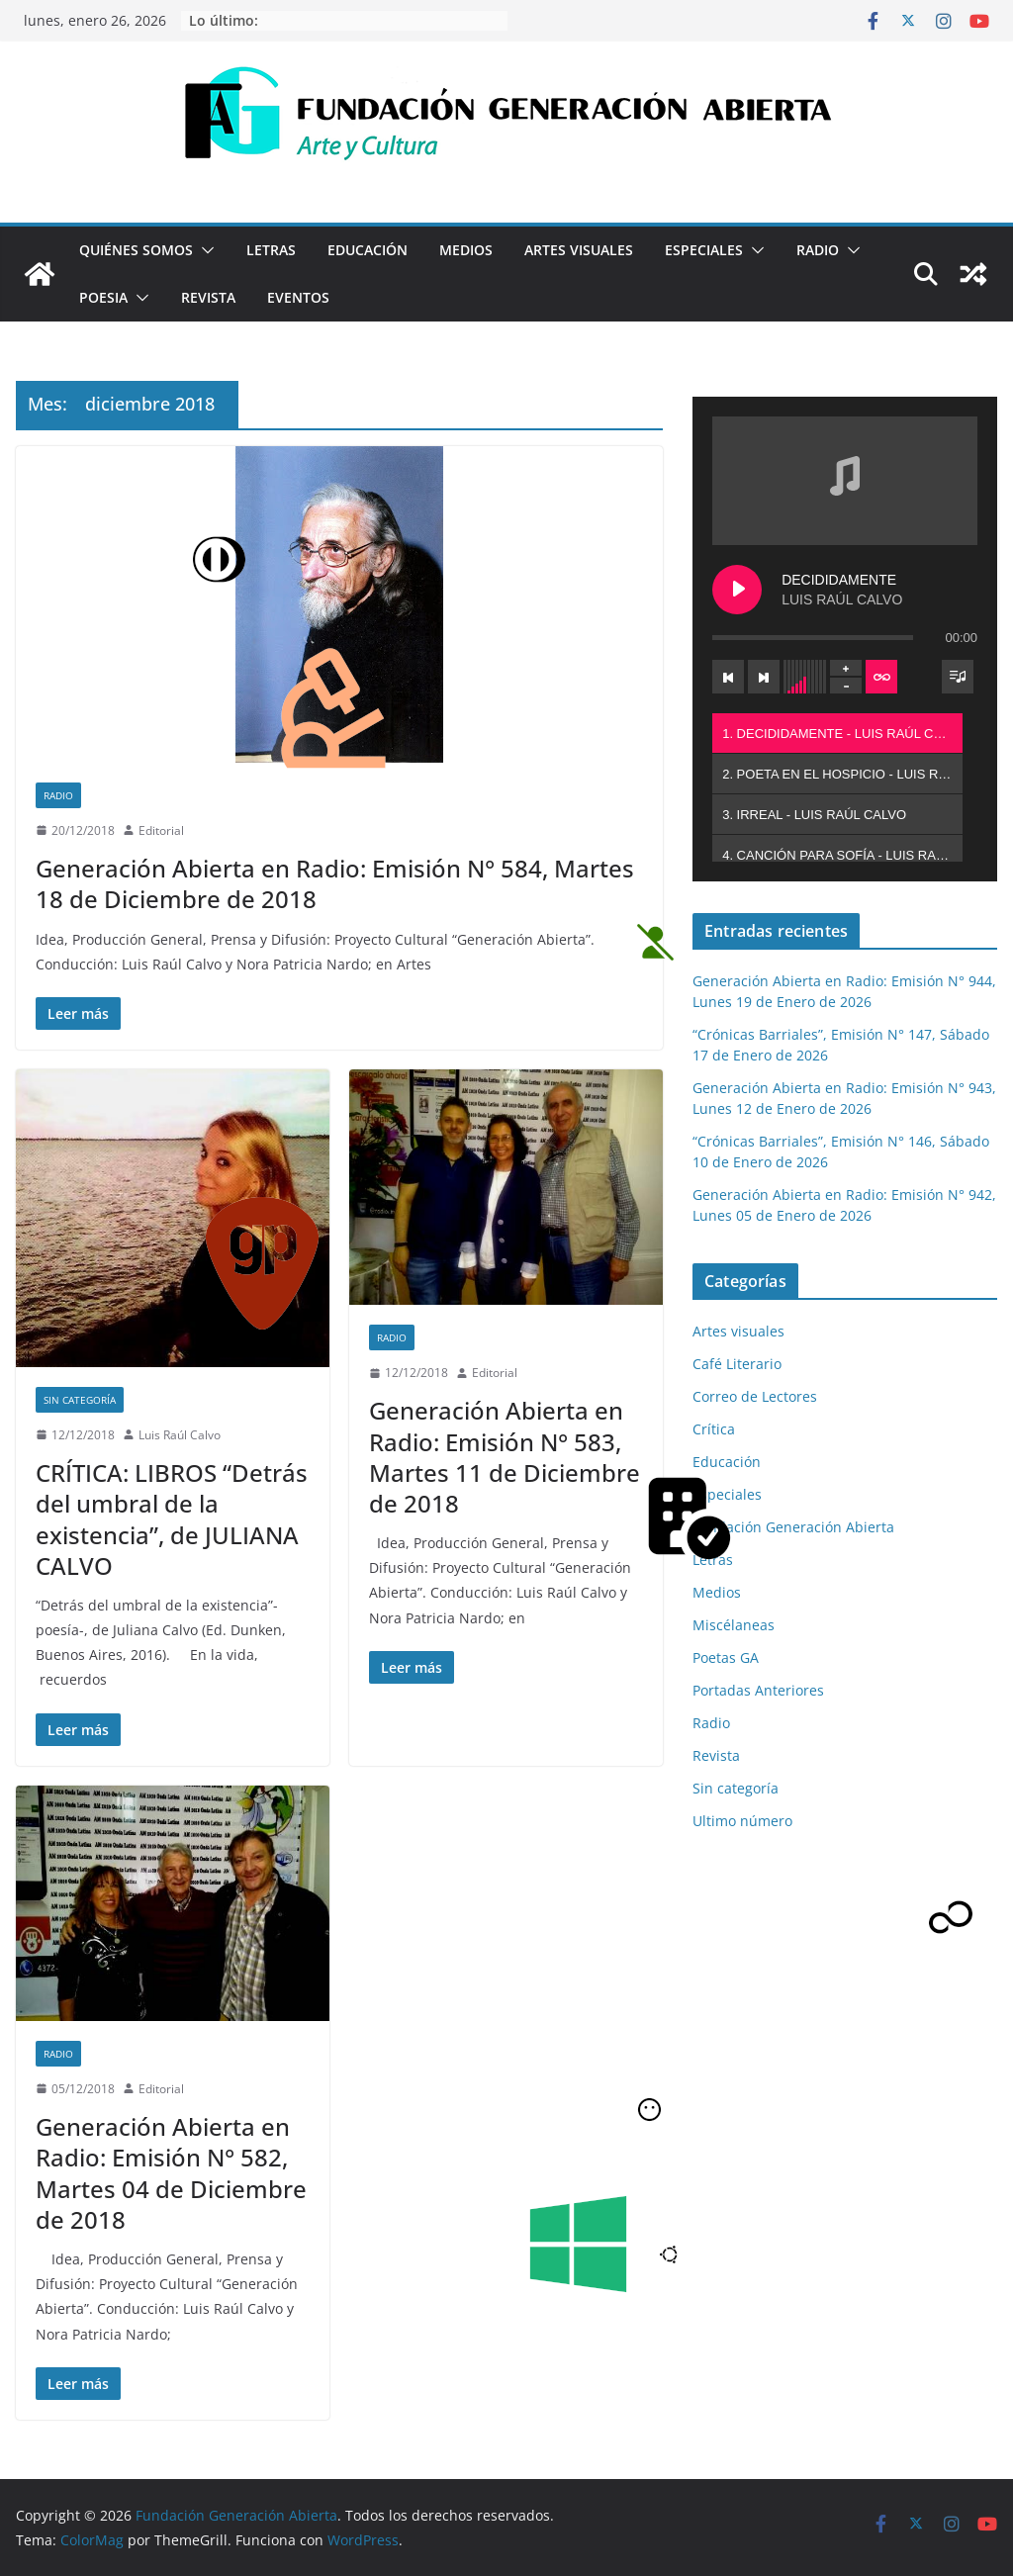 The width and height of the screenshot is (1013, 2576). Describe the element at coordinates (262, 1263) in the screenshot. I see `open guitar pro application` at that location.